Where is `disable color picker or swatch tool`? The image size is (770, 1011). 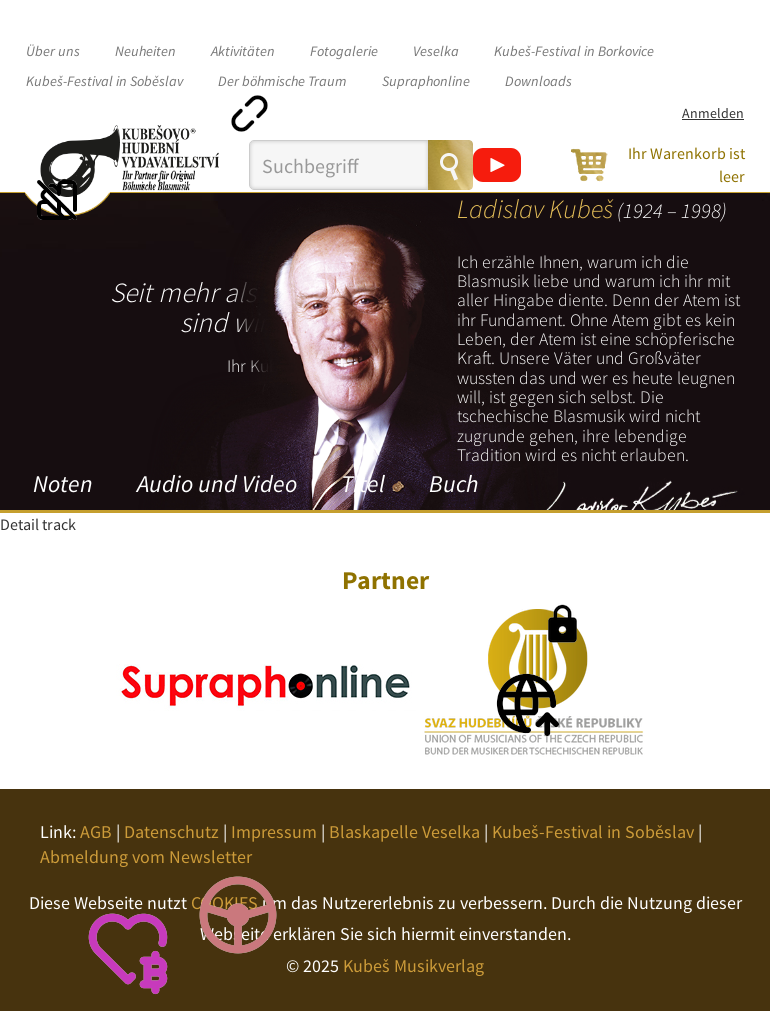 disable color picker or swatch tool is located at coordinates (57, 200).